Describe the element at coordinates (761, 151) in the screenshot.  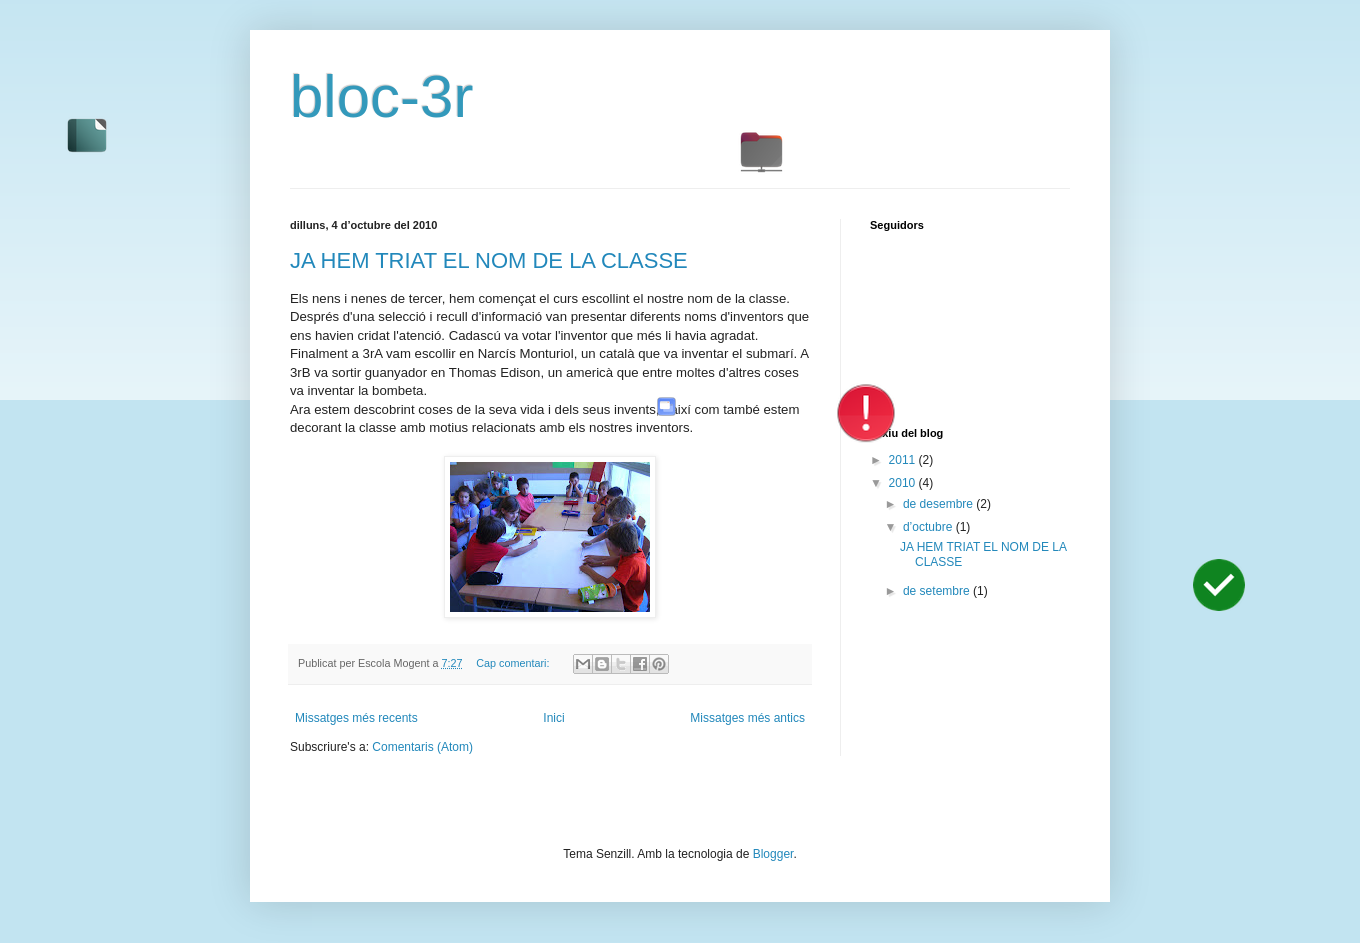
I see `access files stored on a remote server or network` at that location.